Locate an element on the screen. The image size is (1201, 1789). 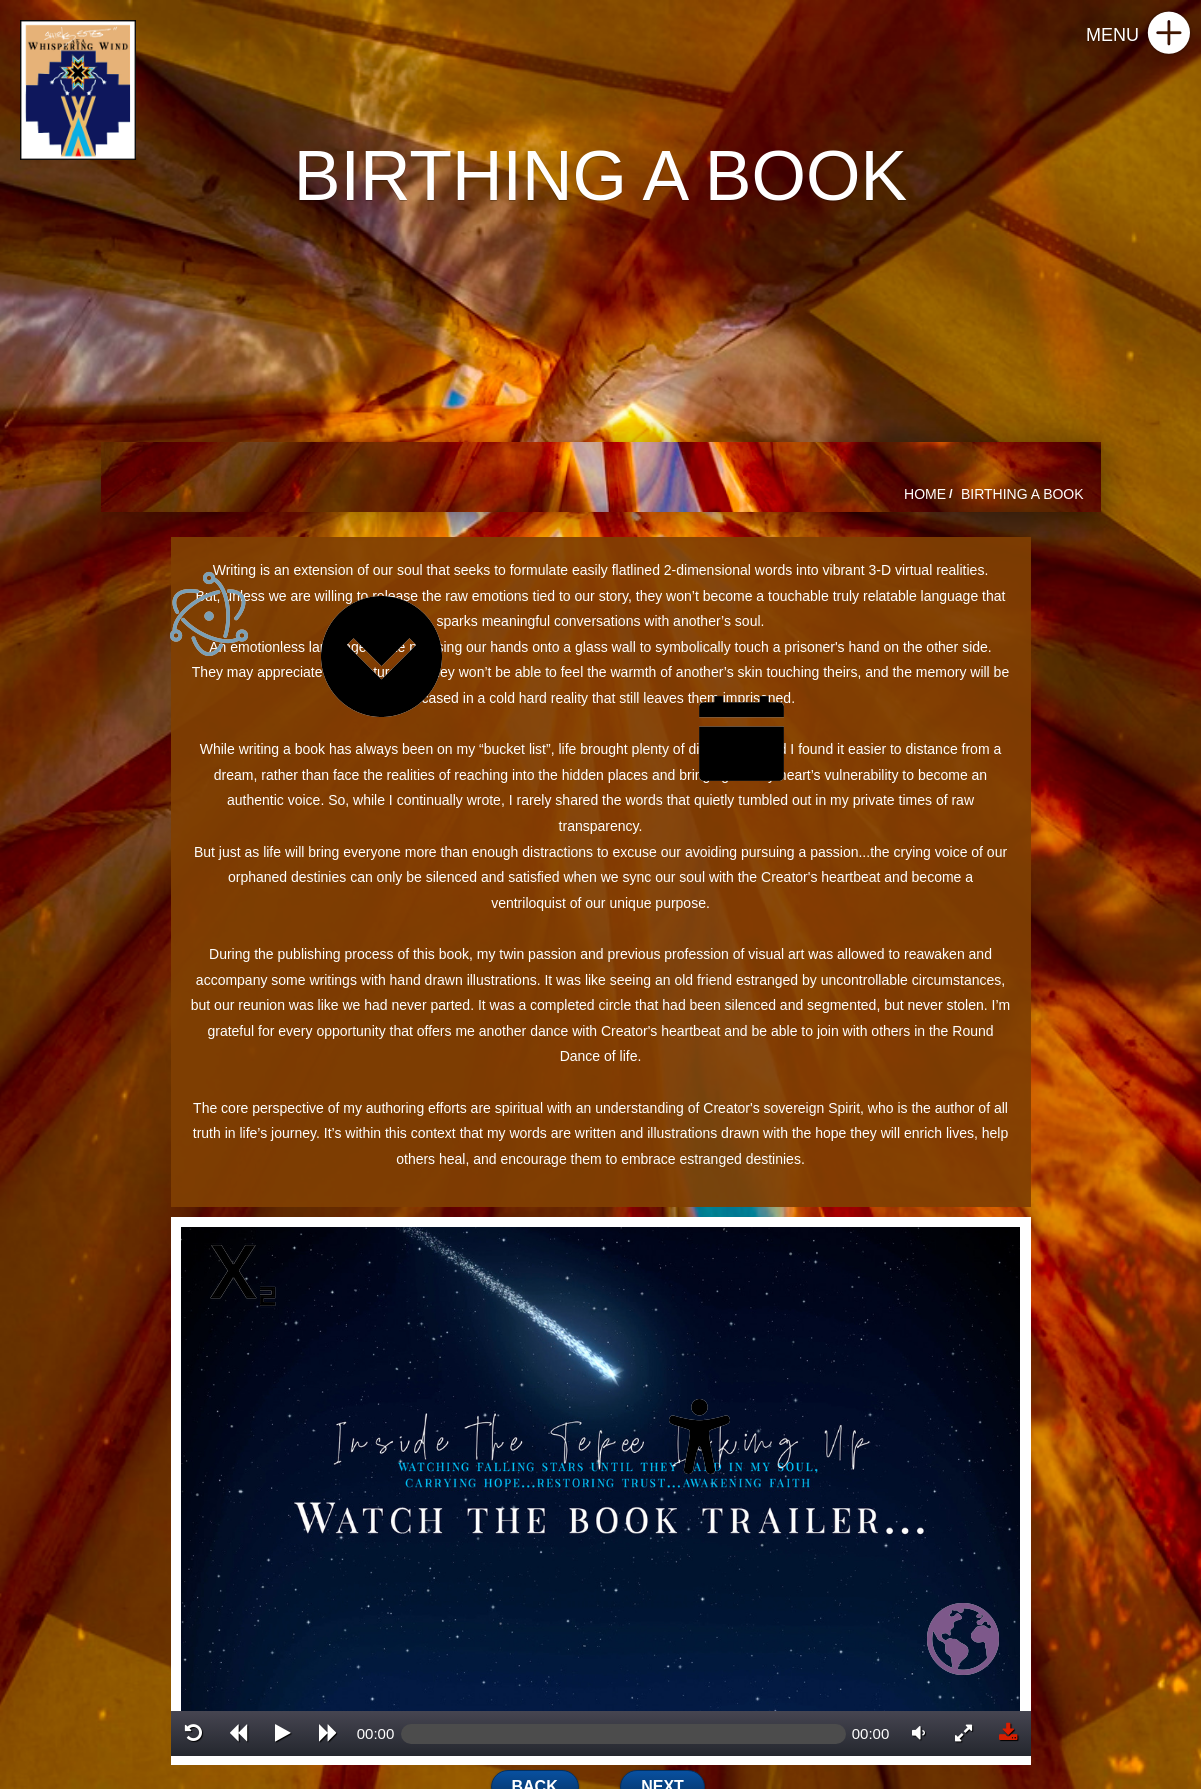
format text as subscript is located at coordinates (233, 1275).